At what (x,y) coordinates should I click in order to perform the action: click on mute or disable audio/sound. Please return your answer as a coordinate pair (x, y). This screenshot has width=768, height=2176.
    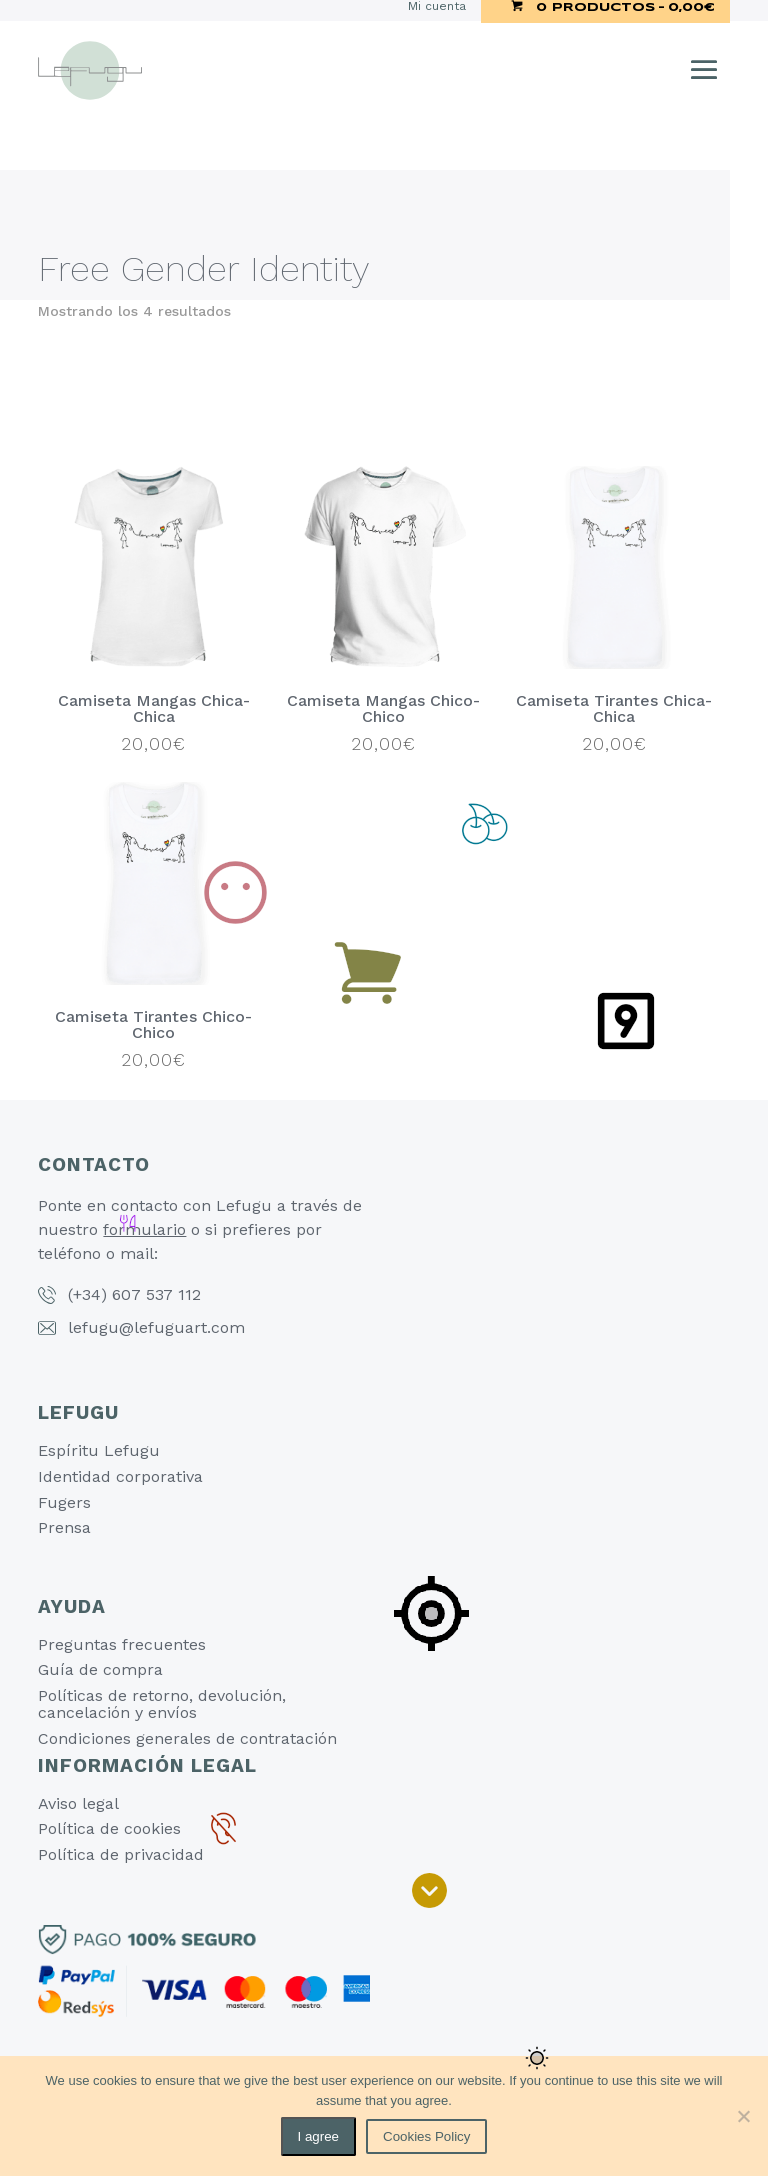
    Looking at the image, I should click on (223, 1828).